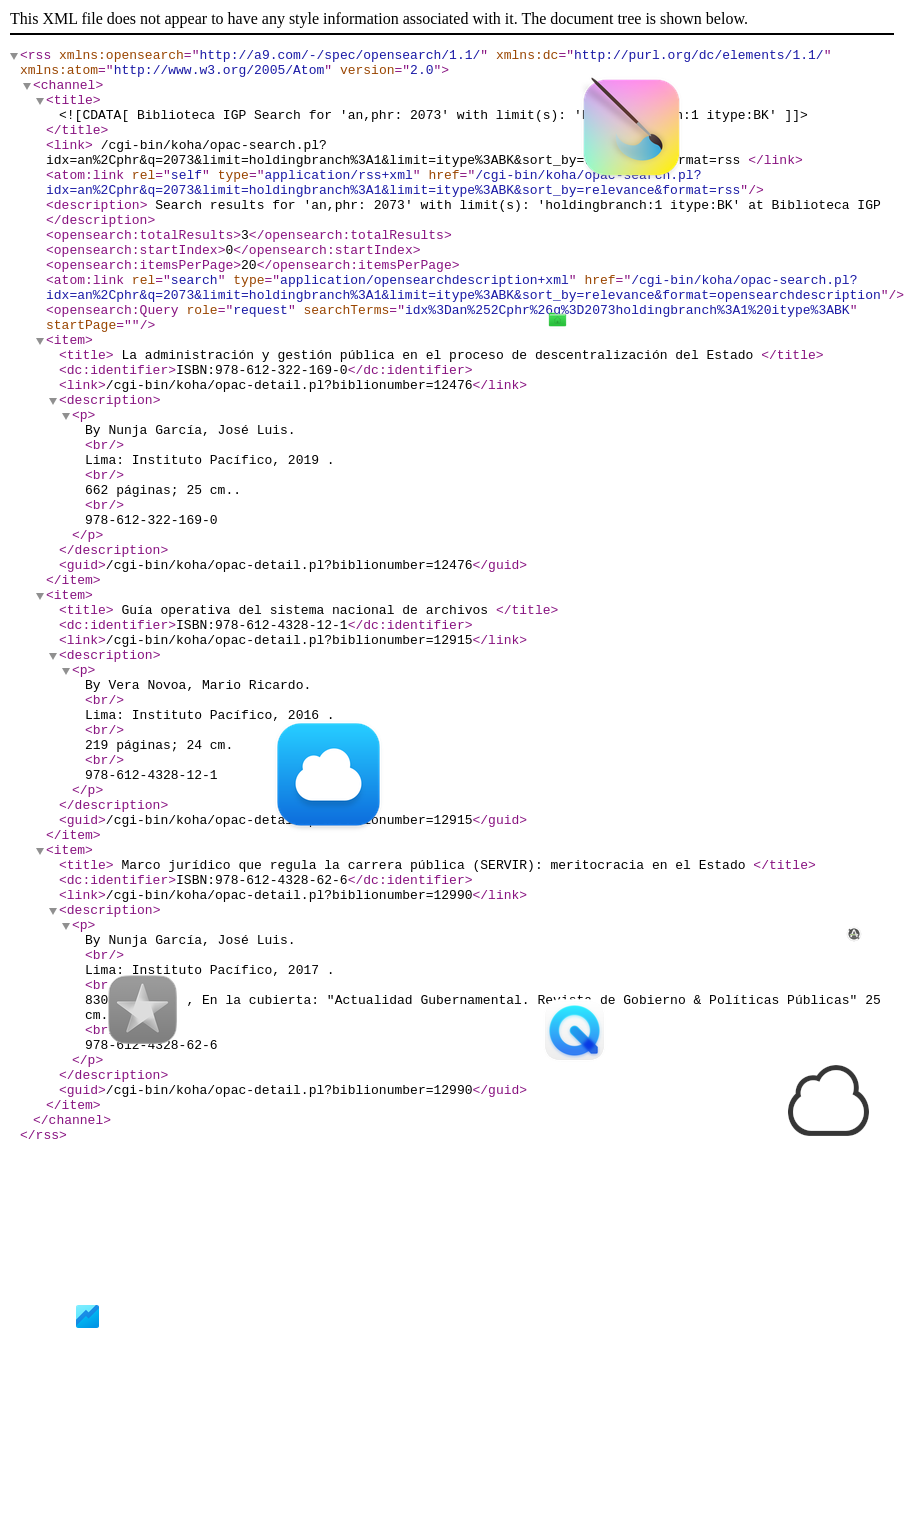 The width and height of the screenshot is (904, 1524). Describe the element at coordinates (828, 1100) in the screenshot. I see `access internet or cloud-based applications` at that location.